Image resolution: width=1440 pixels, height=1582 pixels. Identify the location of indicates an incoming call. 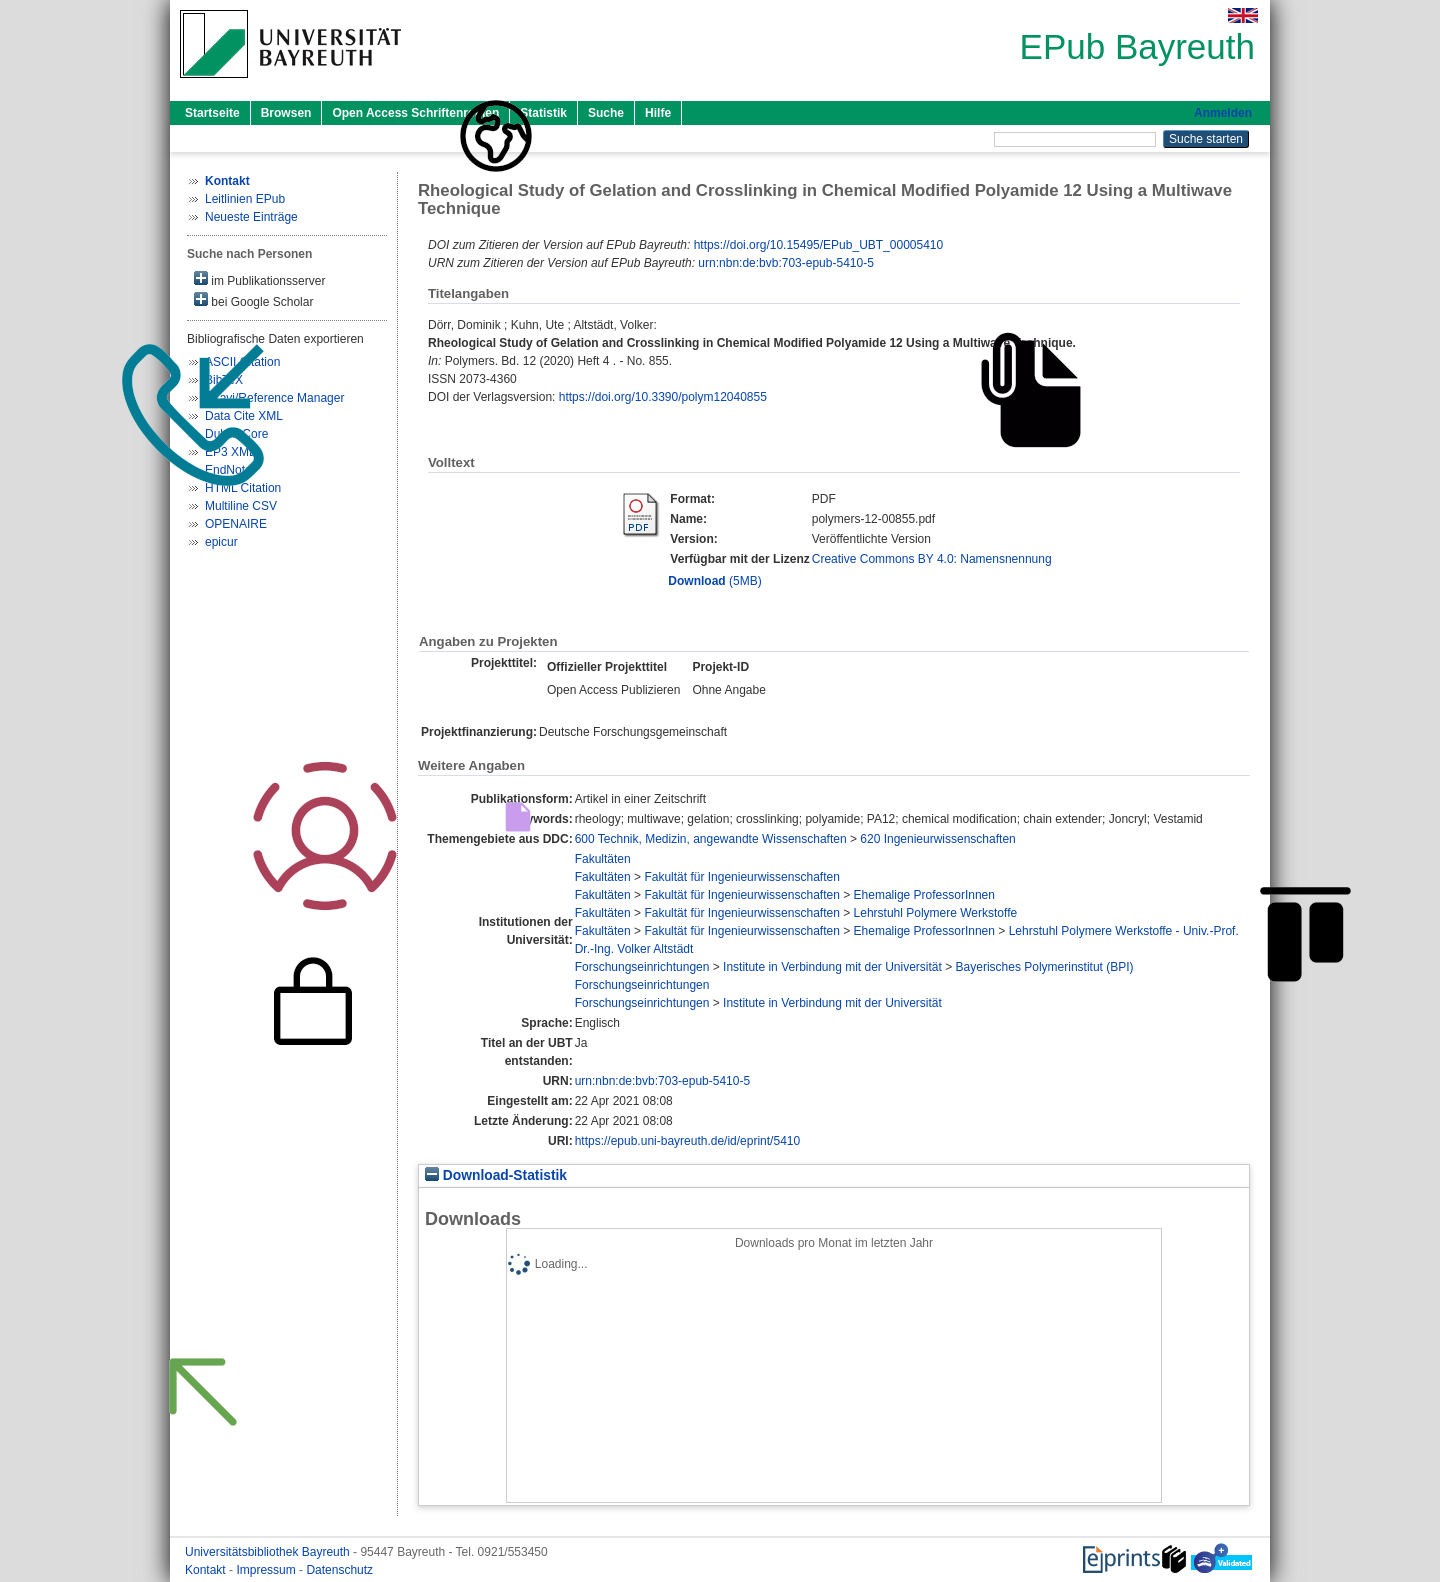
(193, 415).